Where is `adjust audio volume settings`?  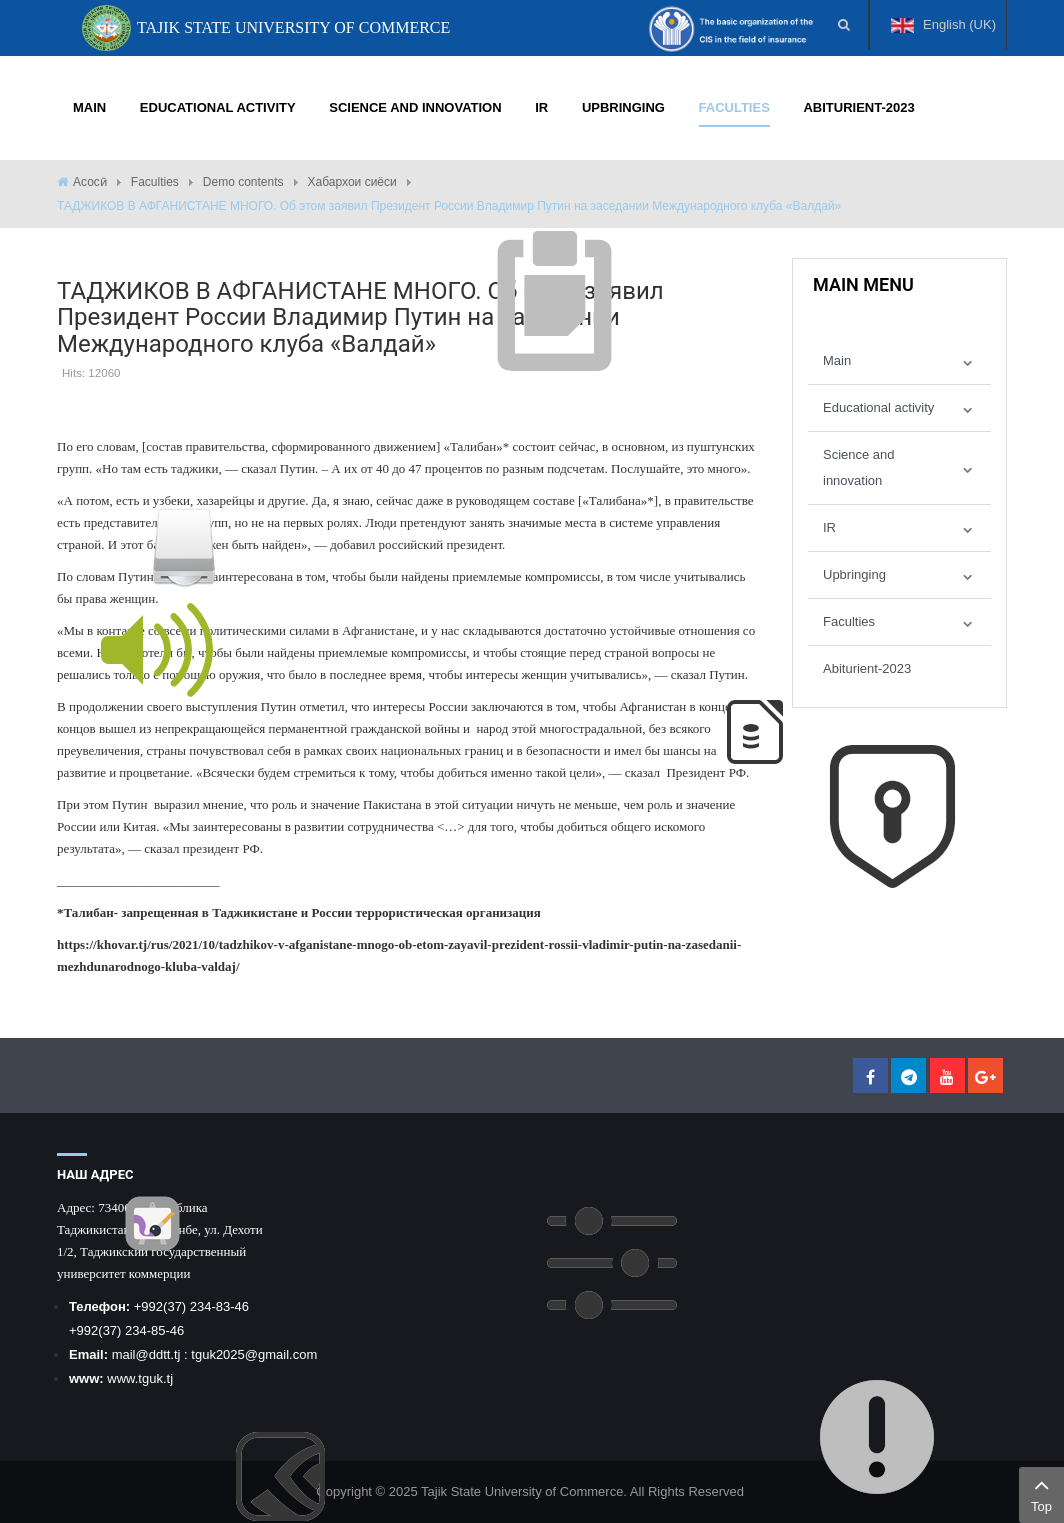 adjust audio volume settings is located at coordinates (157, 650).